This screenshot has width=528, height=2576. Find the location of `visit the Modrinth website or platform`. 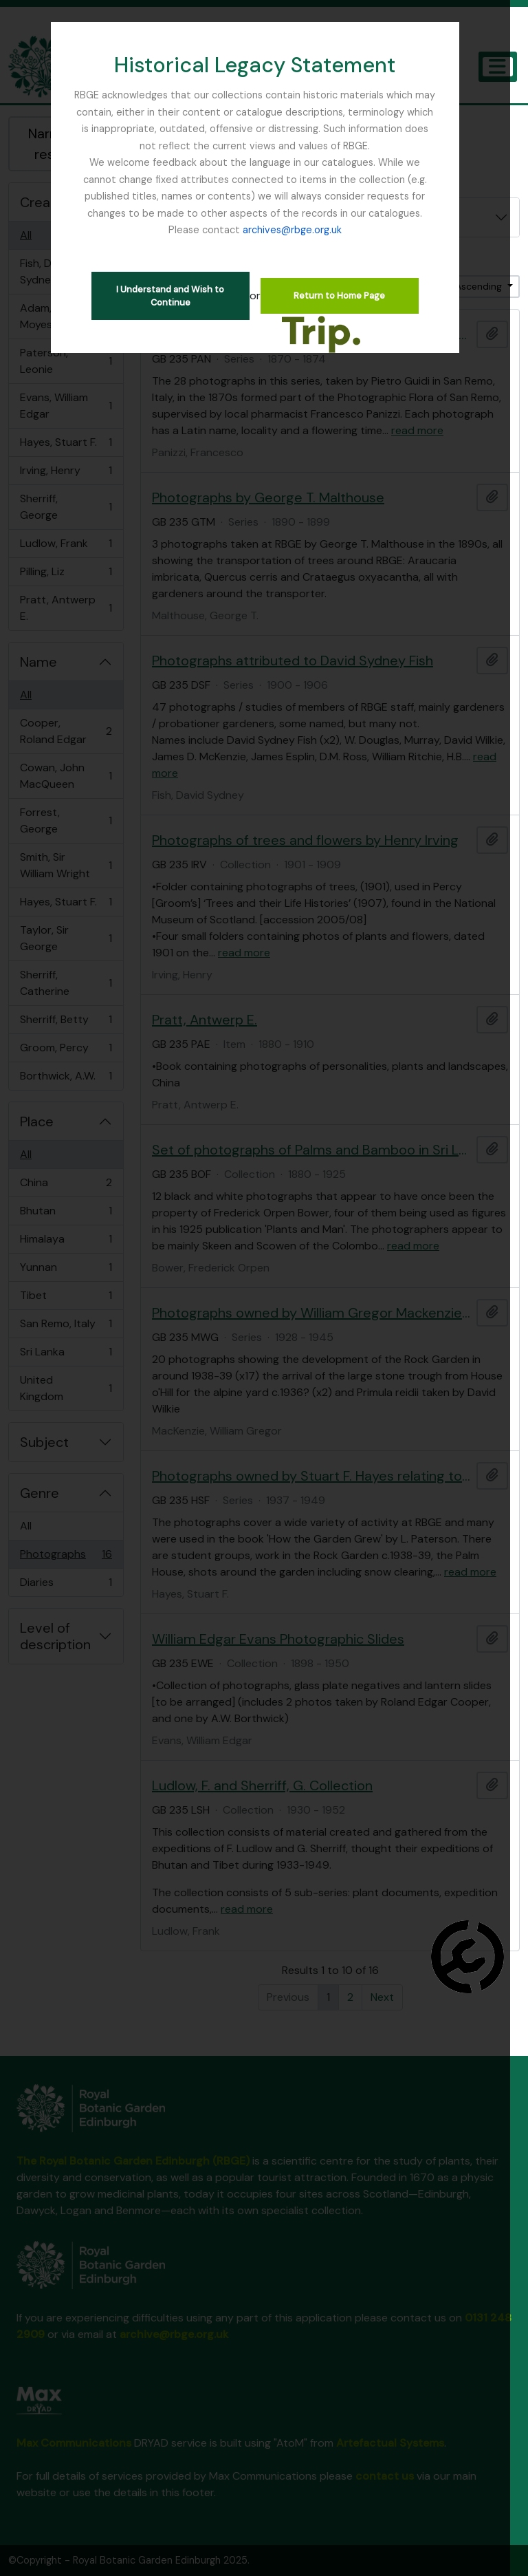

visit the Modrinth website or platform is located at coordinates (468, 1957).